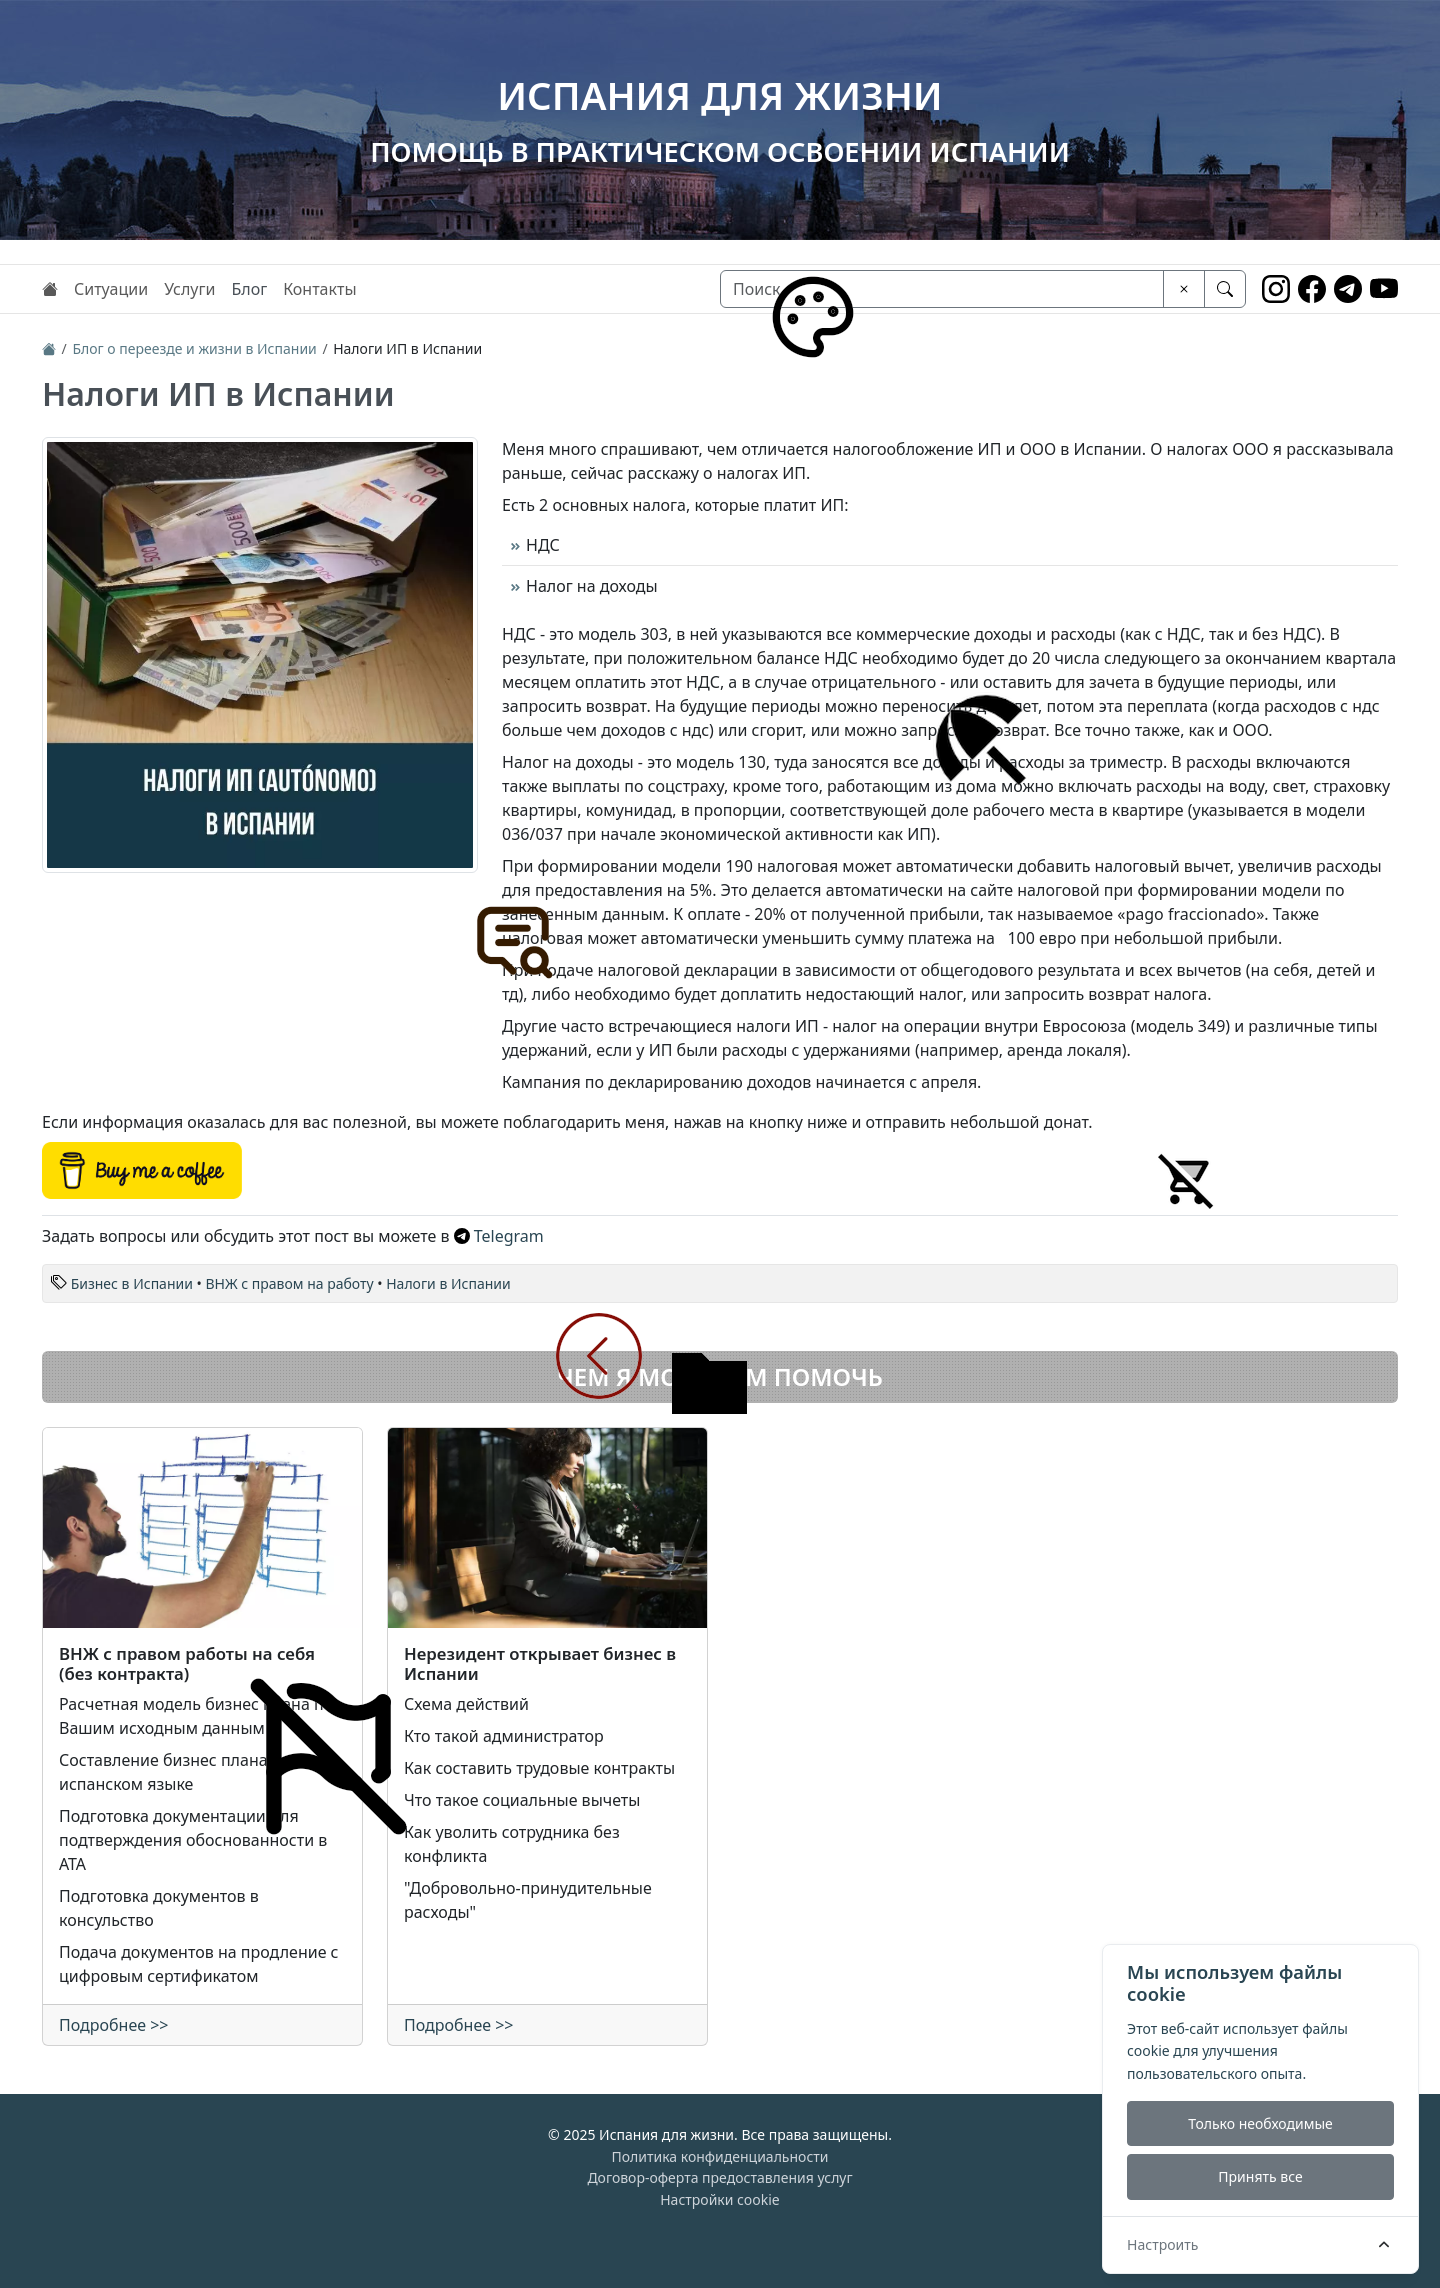  I want to click on go back to the previous screen, so click(599, 1356).